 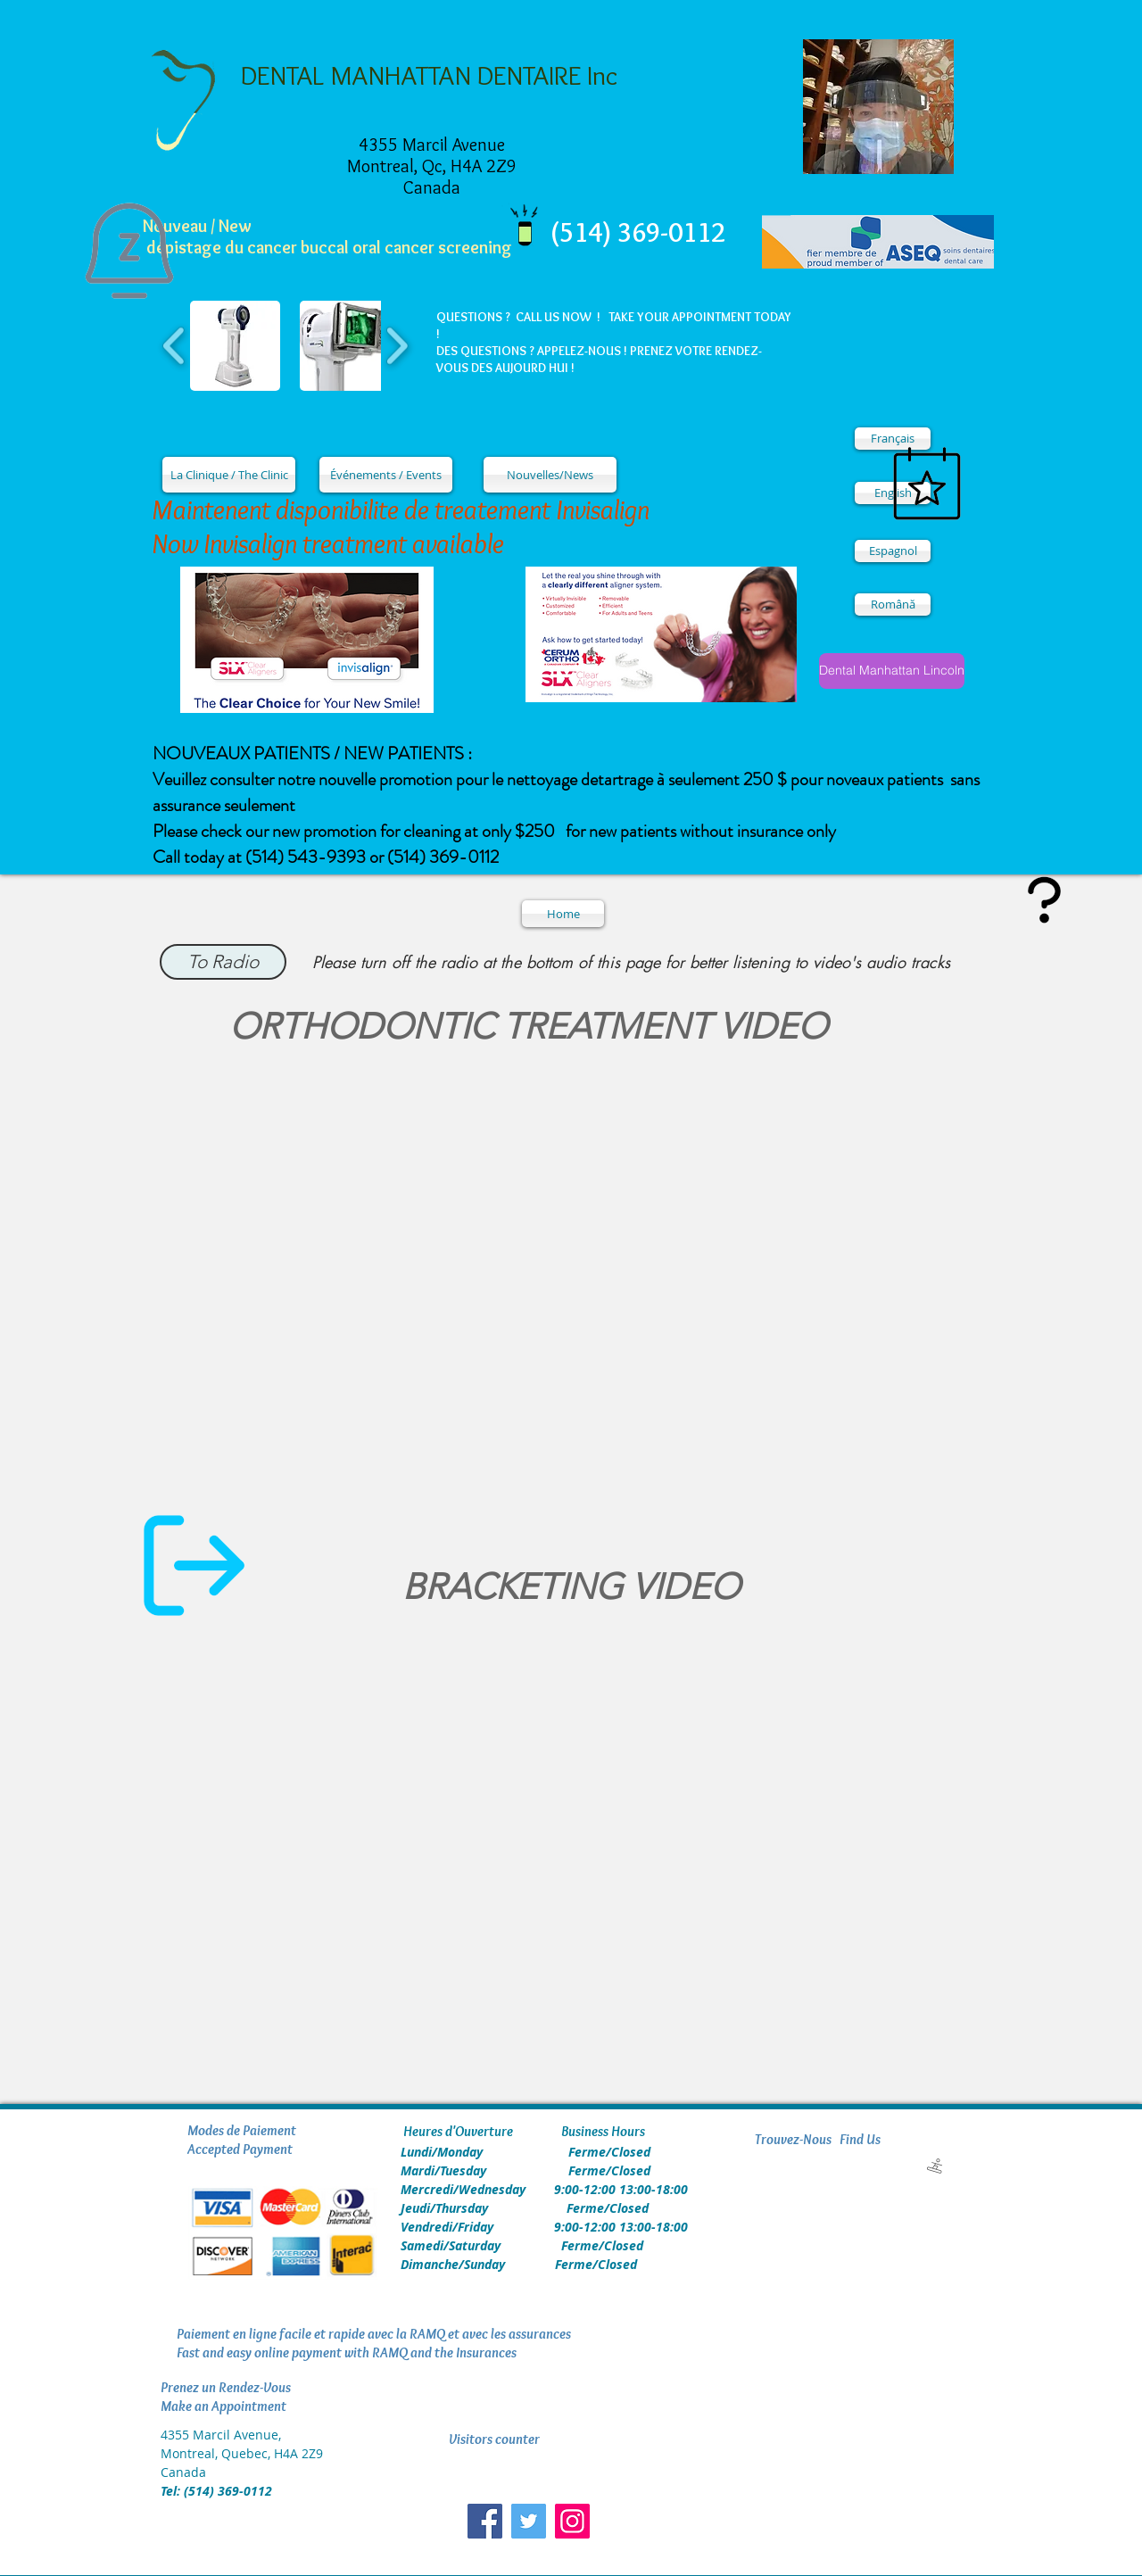 What do you see at coordinates (927, 486) in the screenshot?
I see `view starred or favorite events` at bounding box center [927, 486].